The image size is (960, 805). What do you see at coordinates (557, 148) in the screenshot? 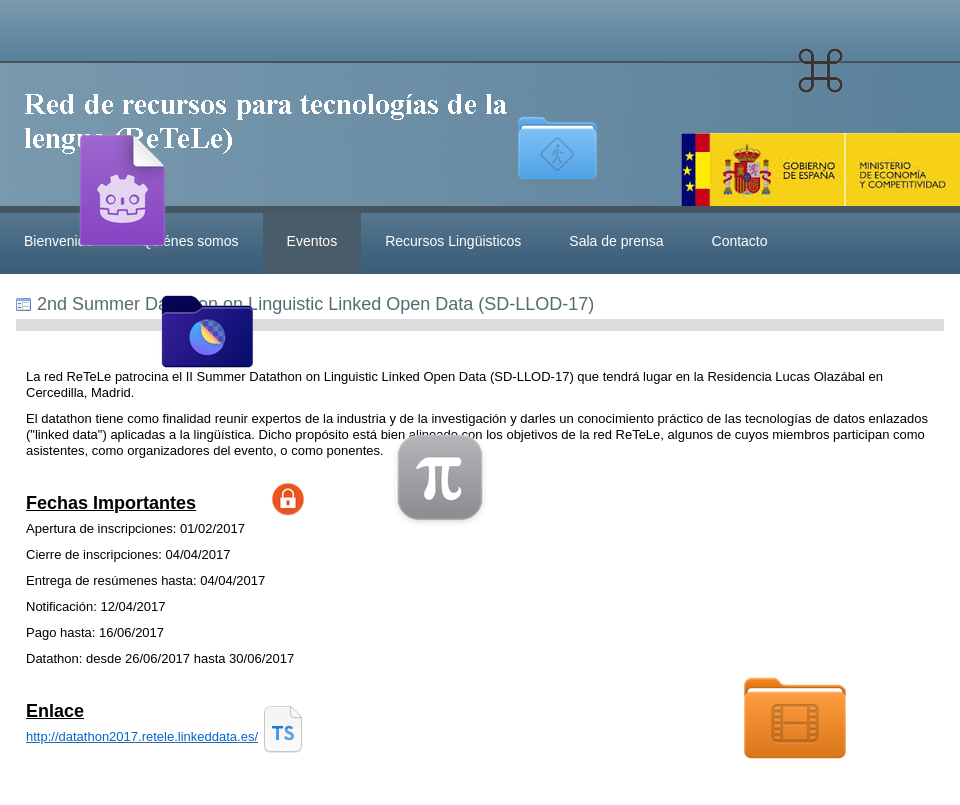
I see `access the public folder for shared files` at bounding box center [557, 148].